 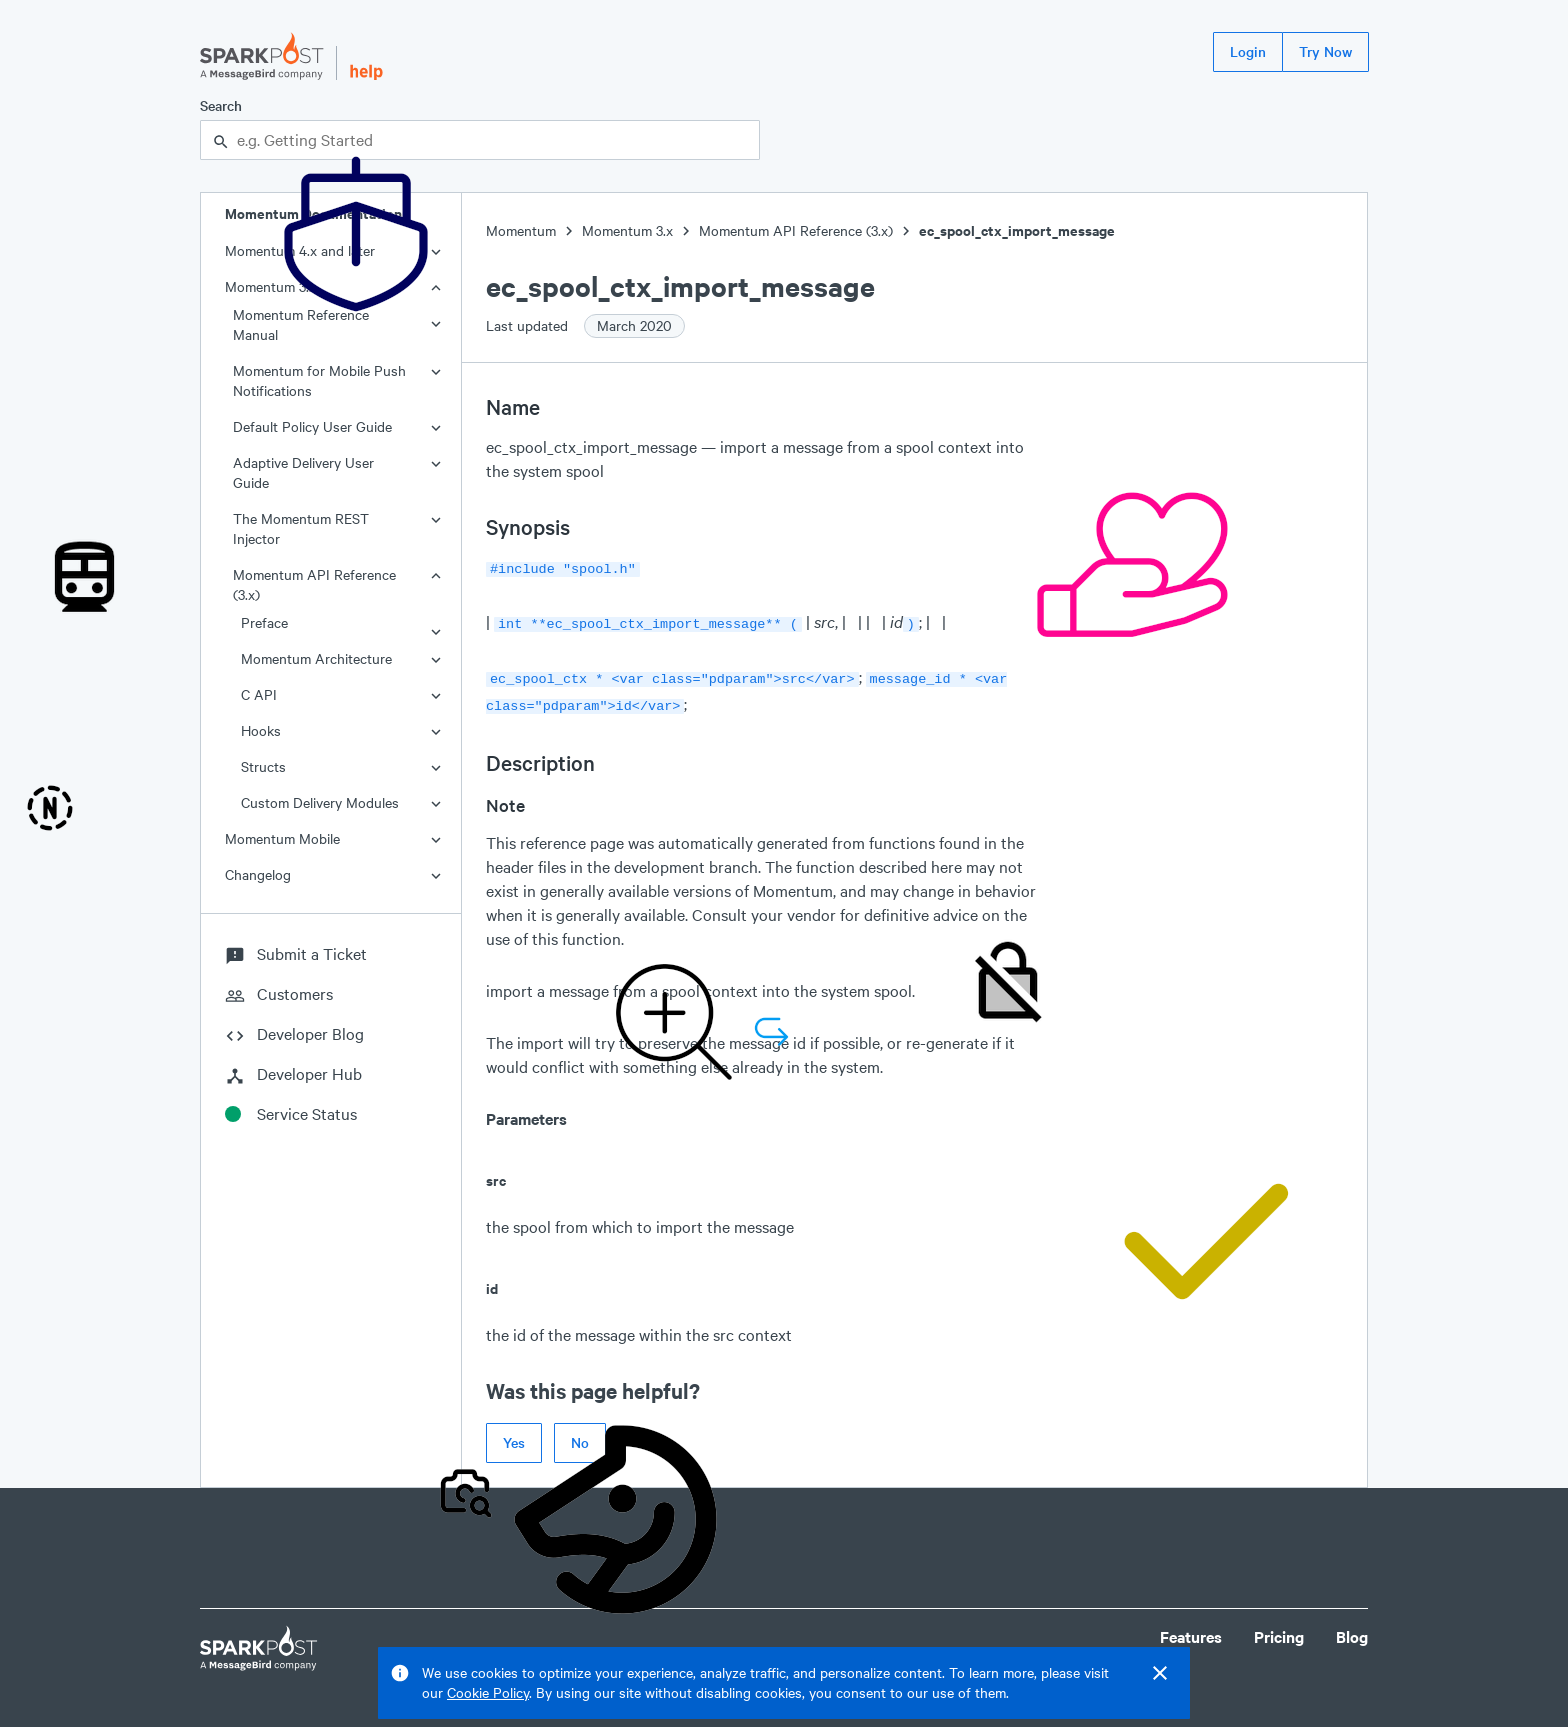 I want to click on get public transit directions, so click(x=84, y=578).